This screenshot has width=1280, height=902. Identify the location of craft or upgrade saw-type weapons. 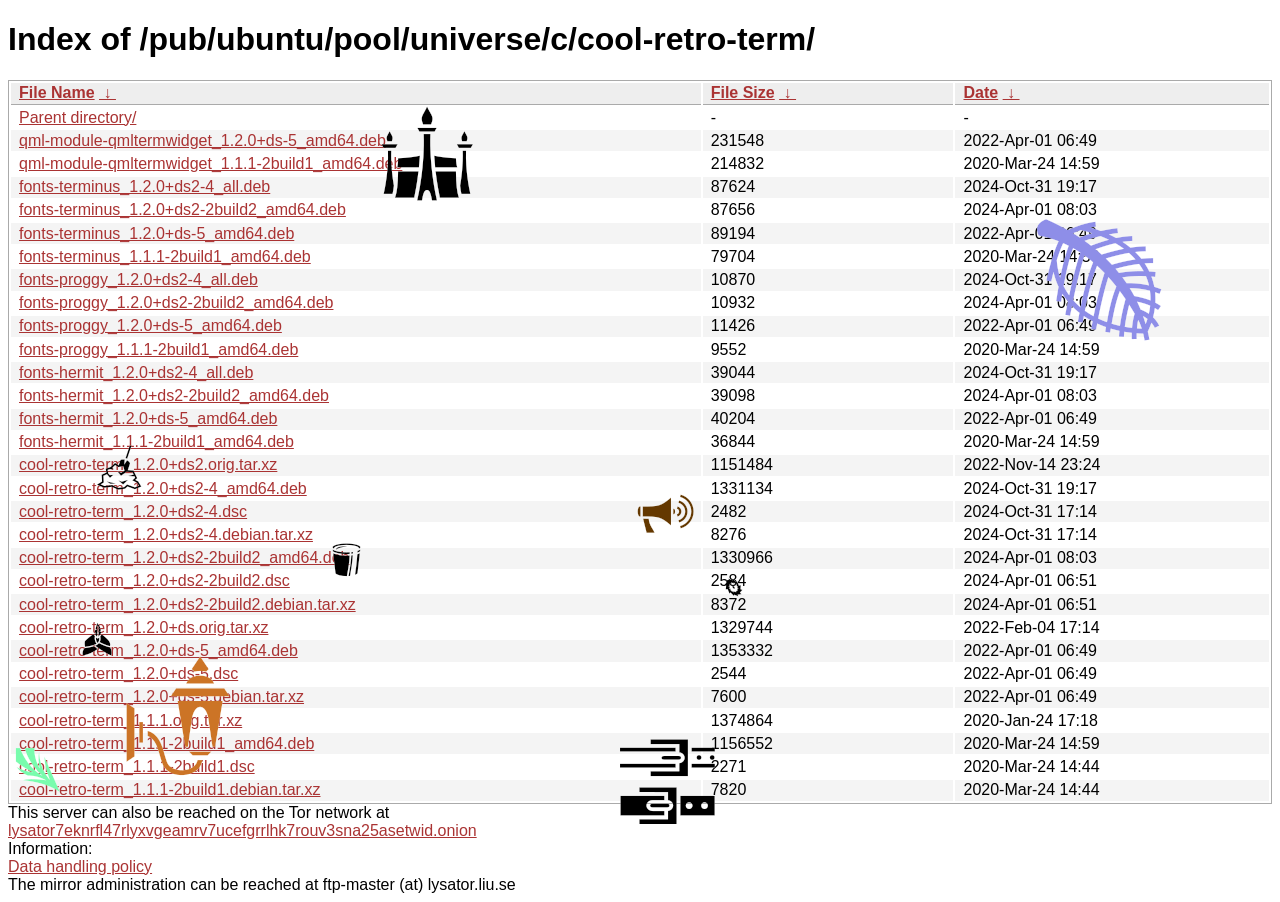
(733, 587).